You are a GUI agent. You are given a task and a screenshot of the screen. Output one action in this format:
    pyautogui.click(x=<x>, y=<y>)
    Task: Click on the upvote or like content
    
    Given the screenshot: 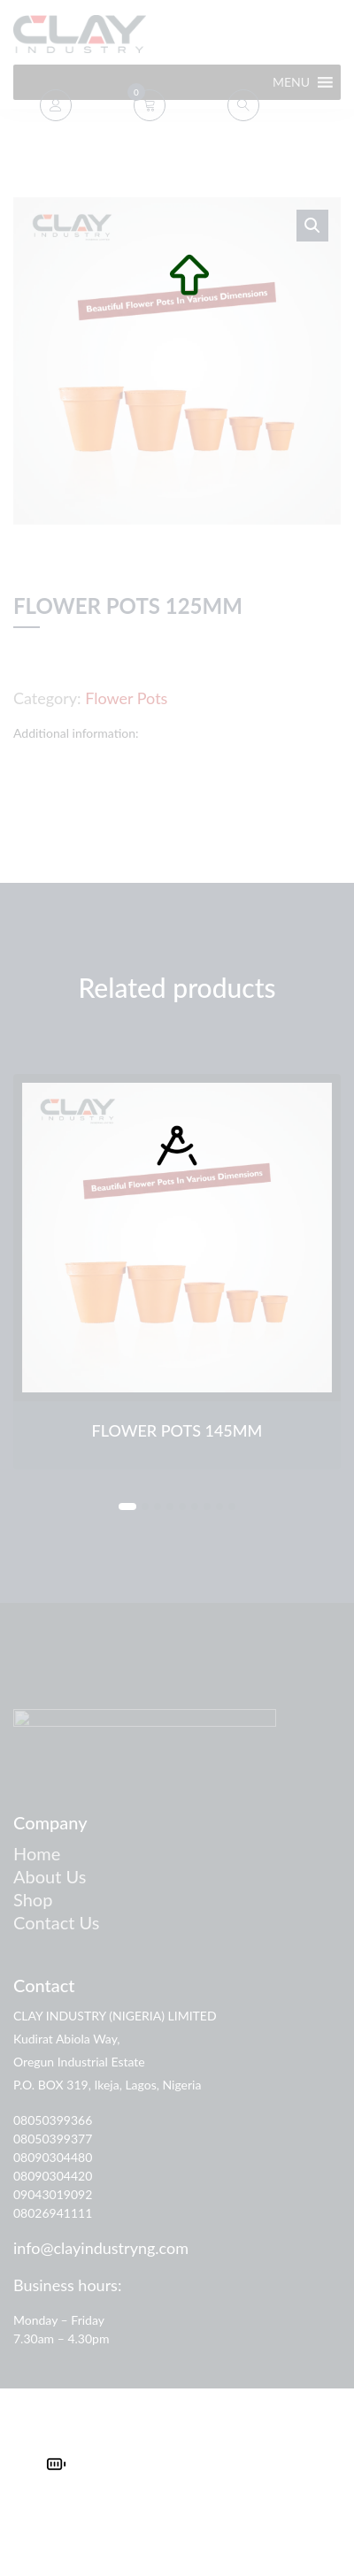 What is the action you would take?
    pyautogui.click(x=189, y=276)
    